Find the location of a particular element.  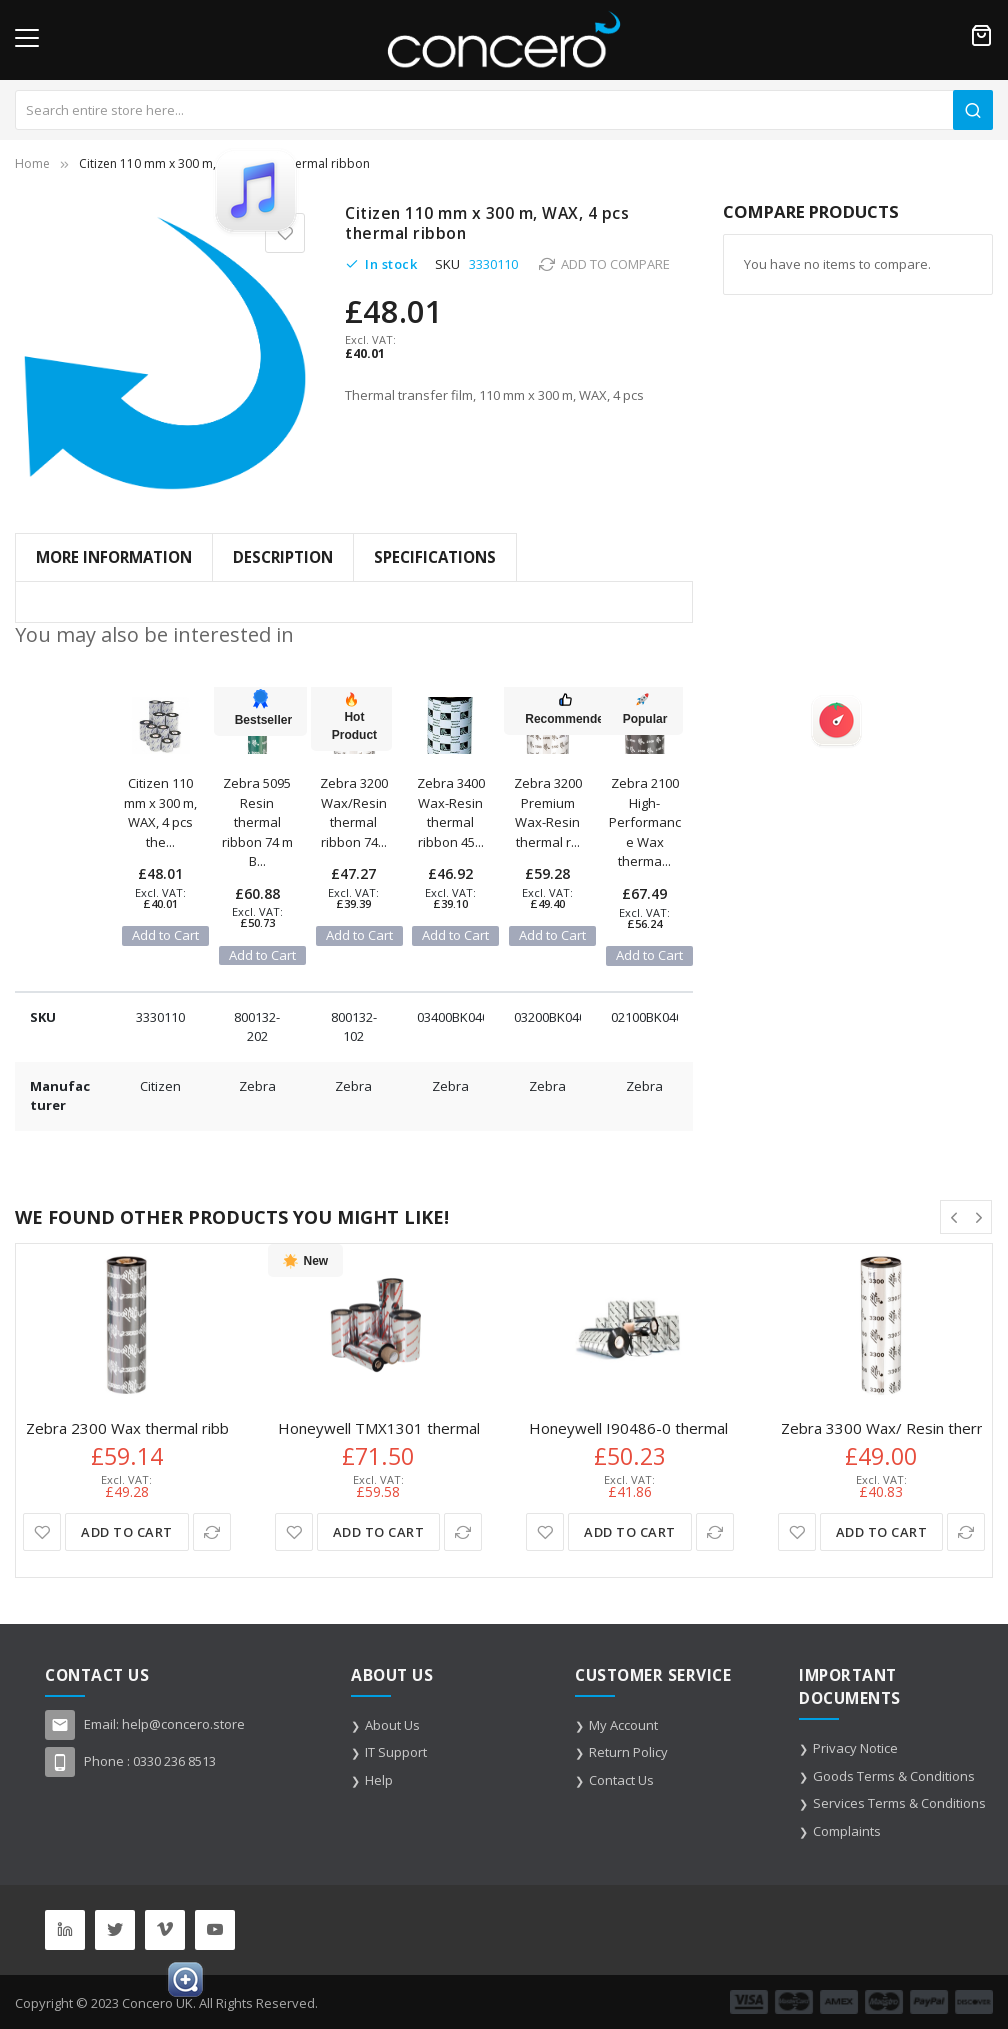

open solanum pomodoro timer app is located at coordinates (836, 720).